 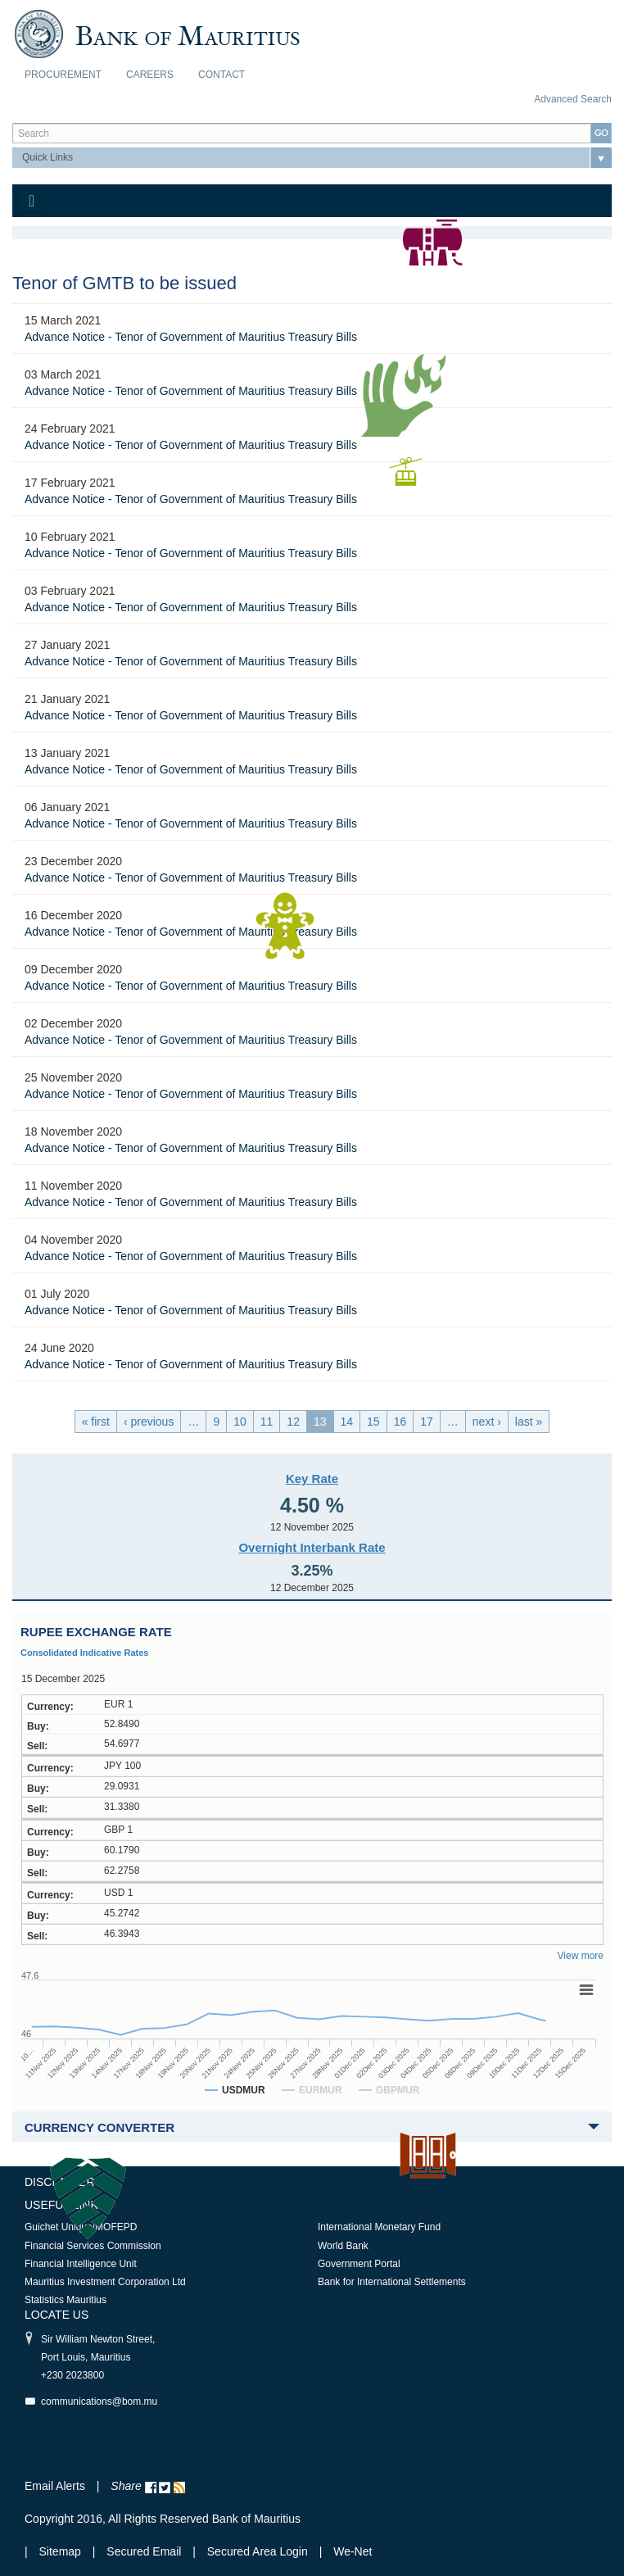 I want to click on open a new window or panel, so click(x=427, y=2155).